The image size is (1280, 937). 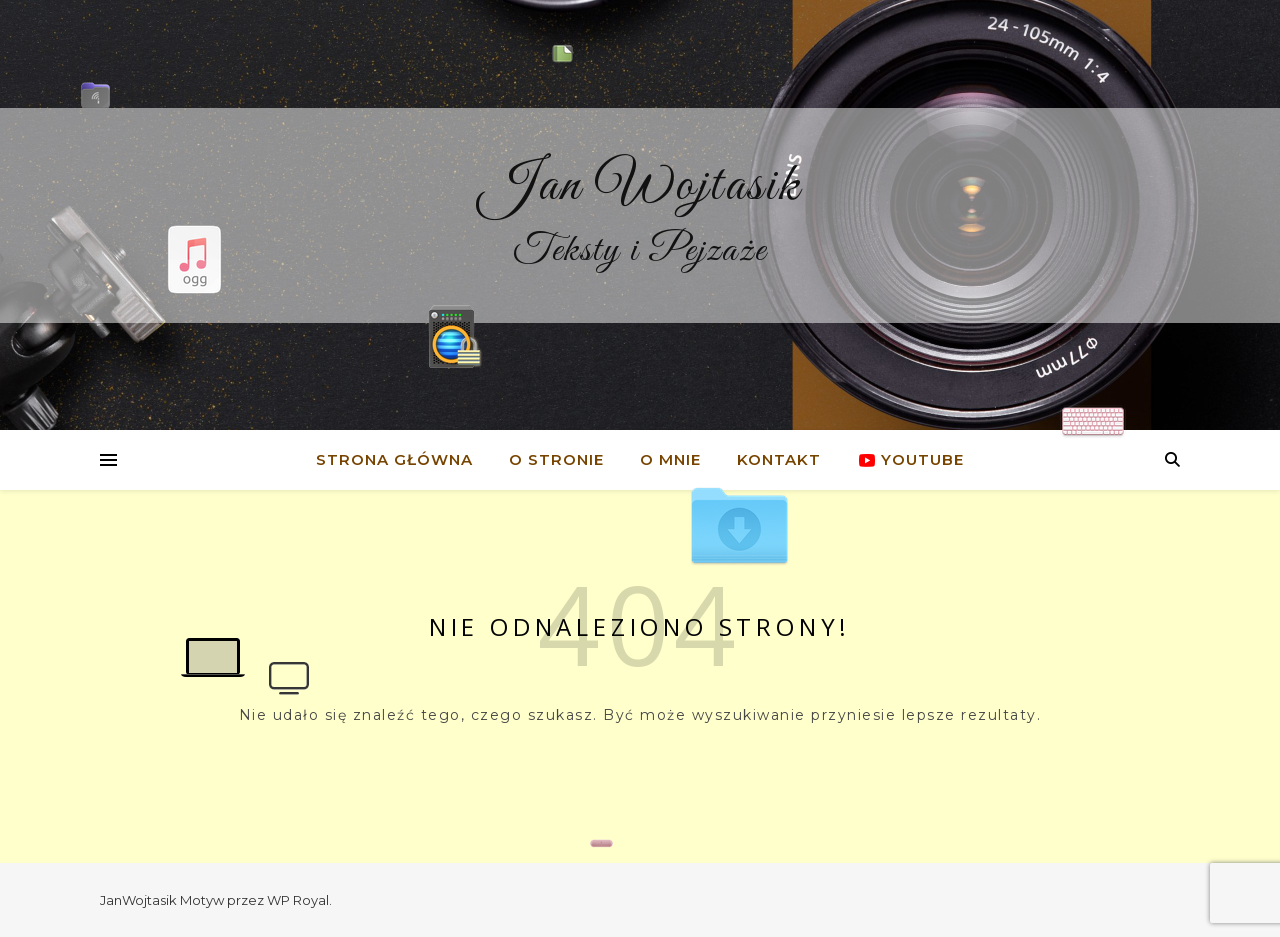 I want to click on indicates a pink external keyboard is connected, so click(x=1093, y=422).